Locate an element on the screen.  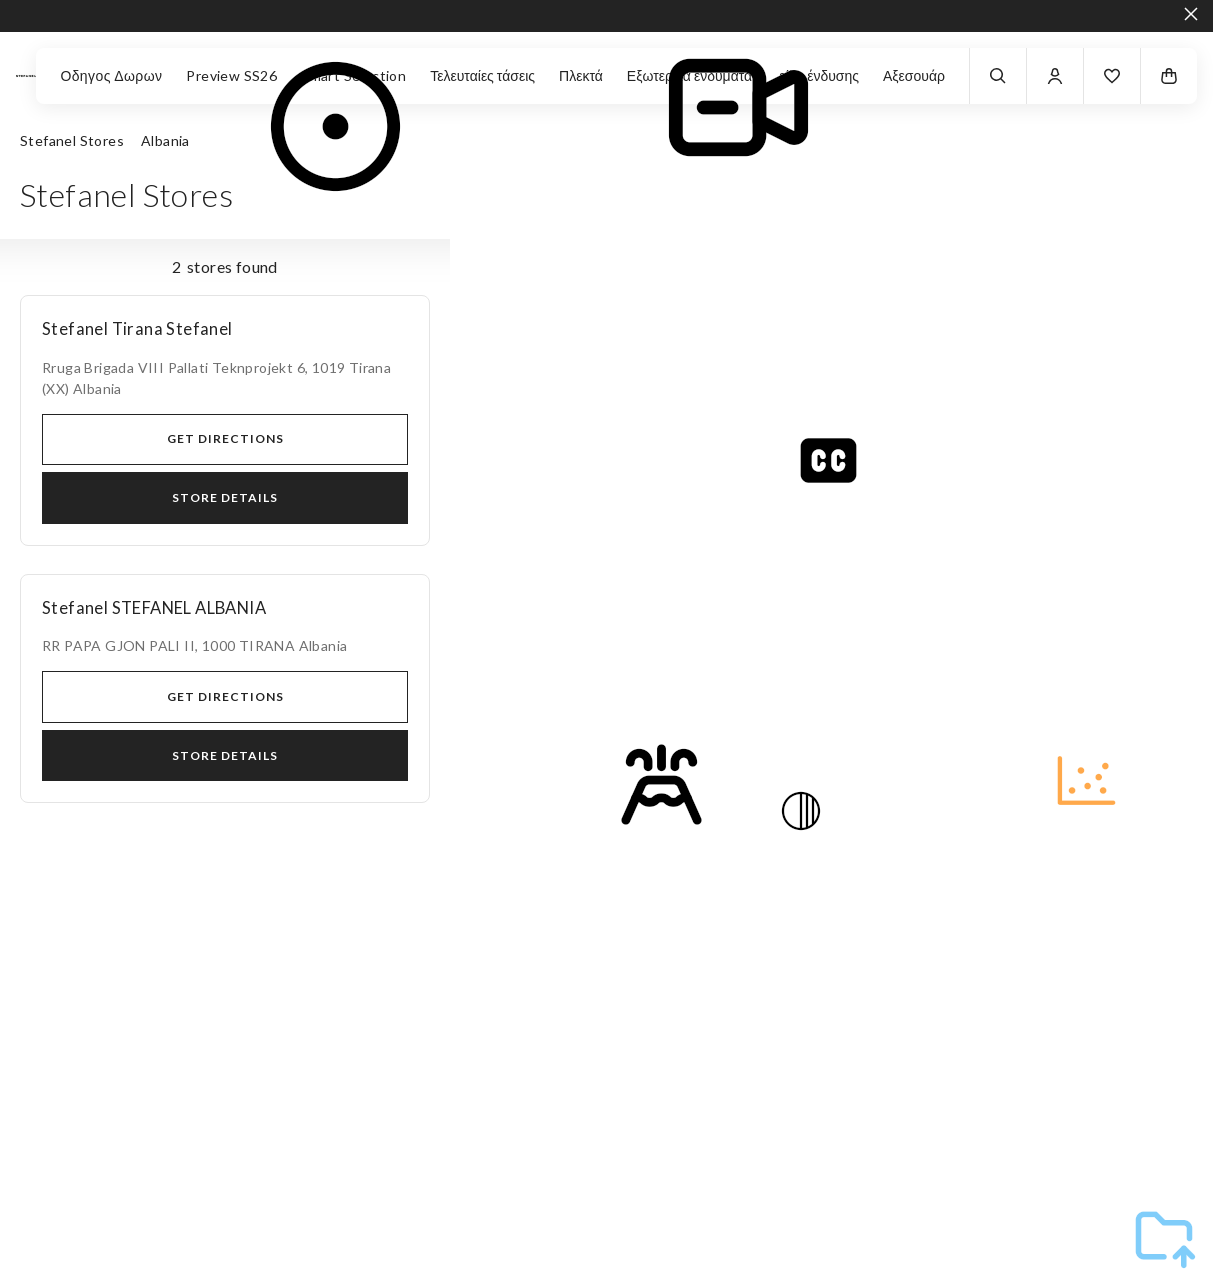
indicates volcanic or geothermal activity is located at coordinates (661, 784).